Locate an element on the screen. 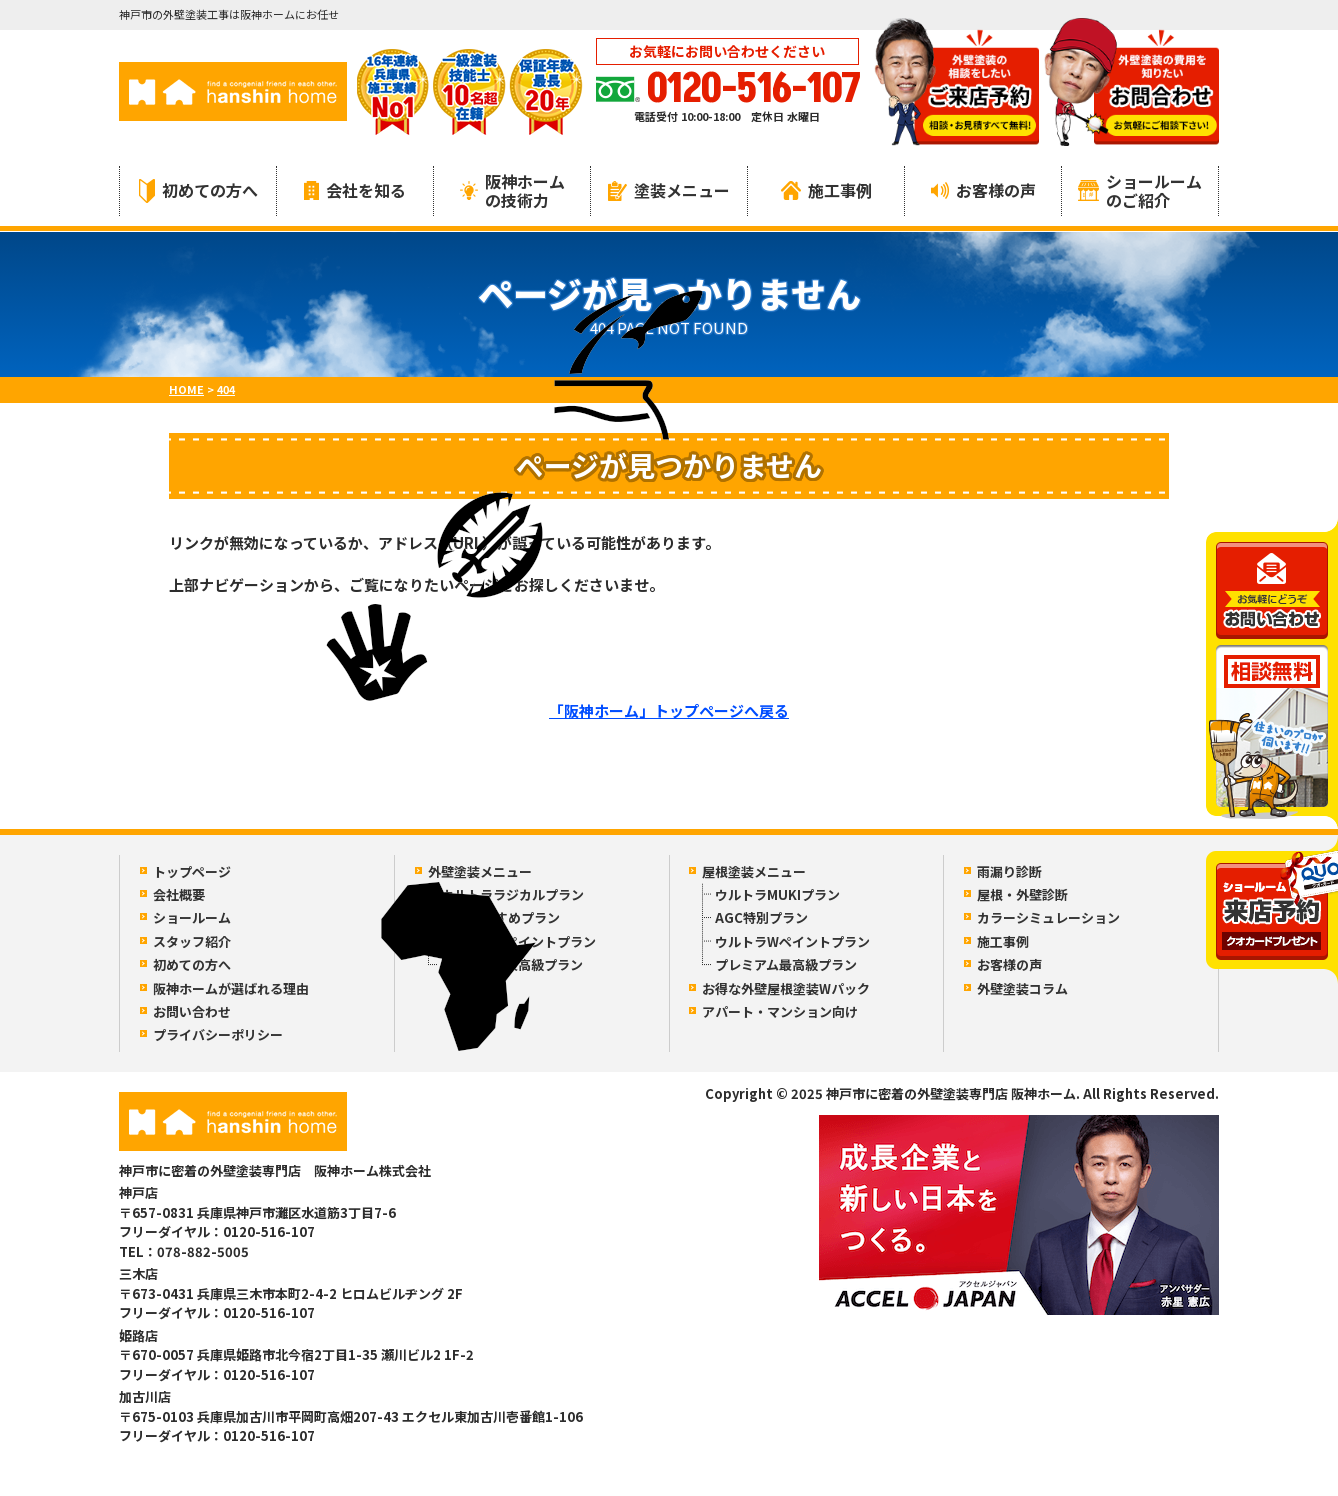 The width and height of the screenshot is (1338, 1496). select africa as your region is located at coordinates (458, 966).